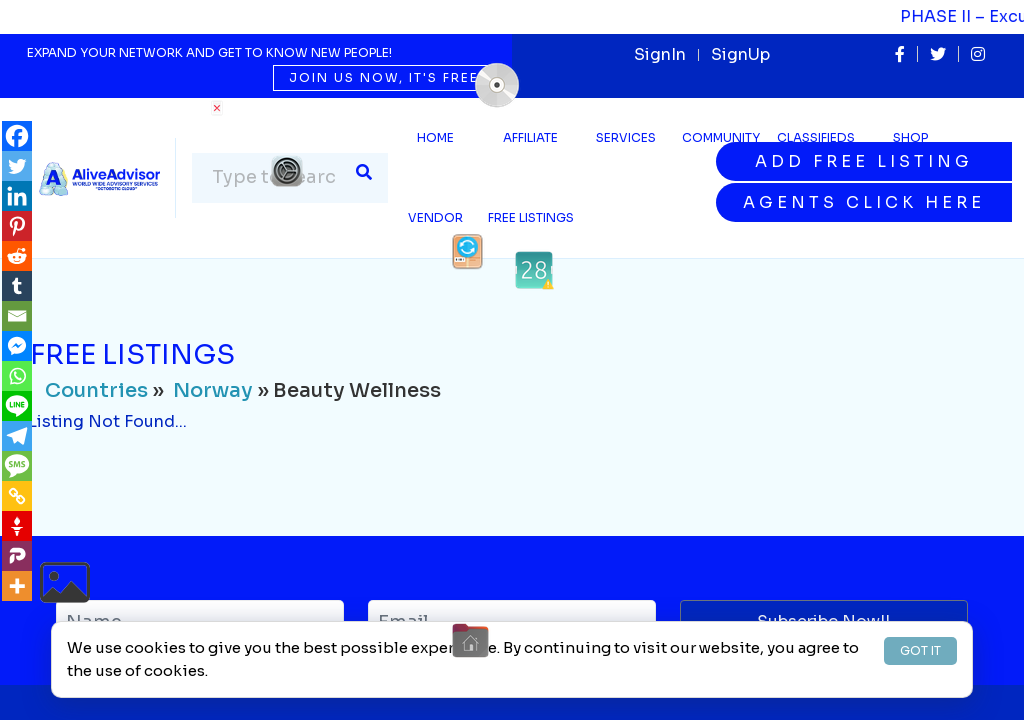 Image resolution: width=1024 pixels, height=720 pixels. I want to click on open system settings or preferences, so click(287, 171).